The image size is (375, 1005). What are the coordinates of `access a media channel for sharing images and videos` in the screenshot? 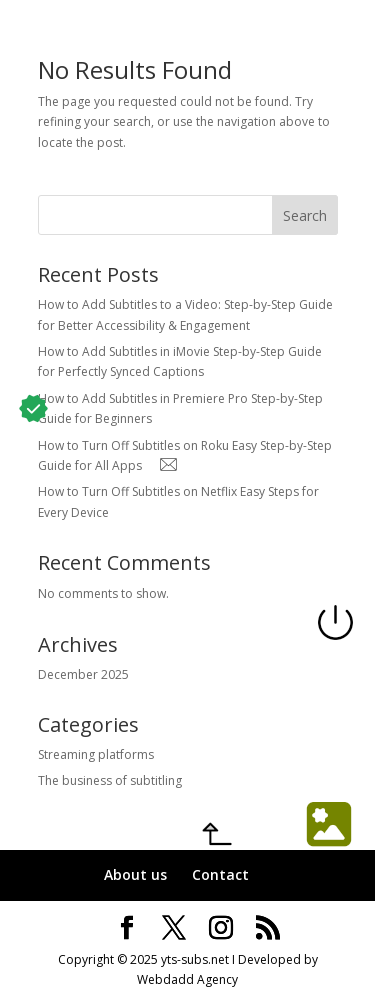 It's located at (329, 824).